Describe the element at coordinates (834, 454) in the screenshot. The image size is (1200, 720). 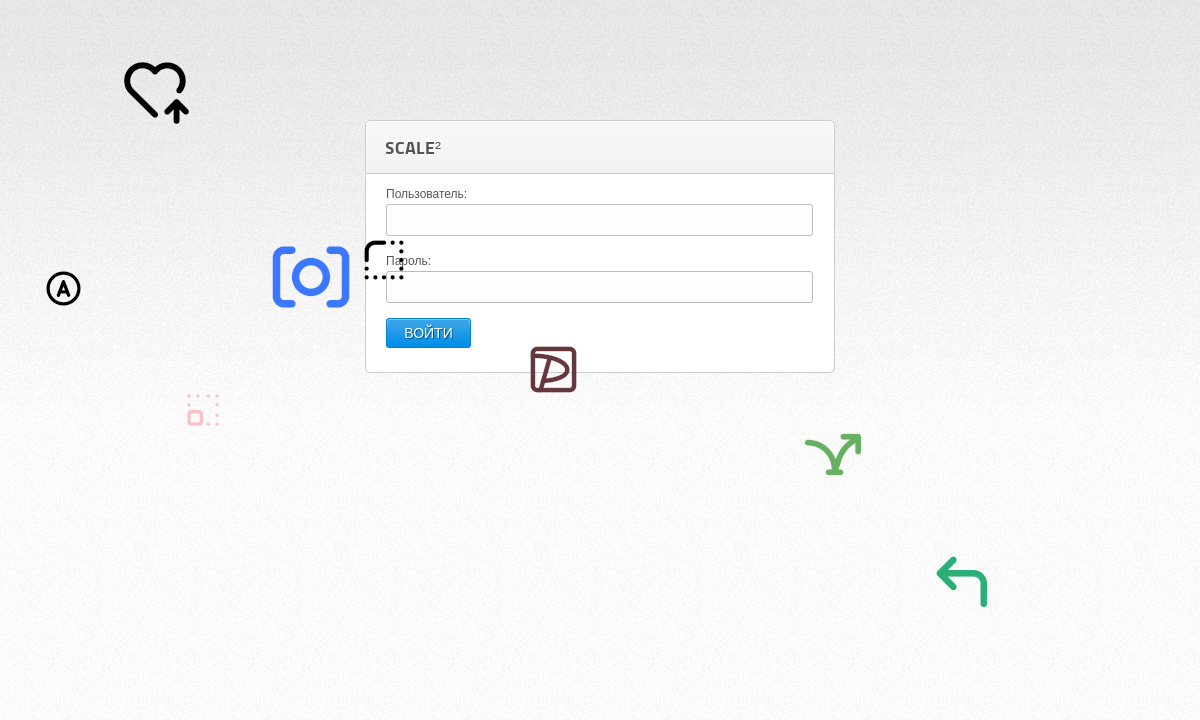
I see `redirect or reroute content` at that location.